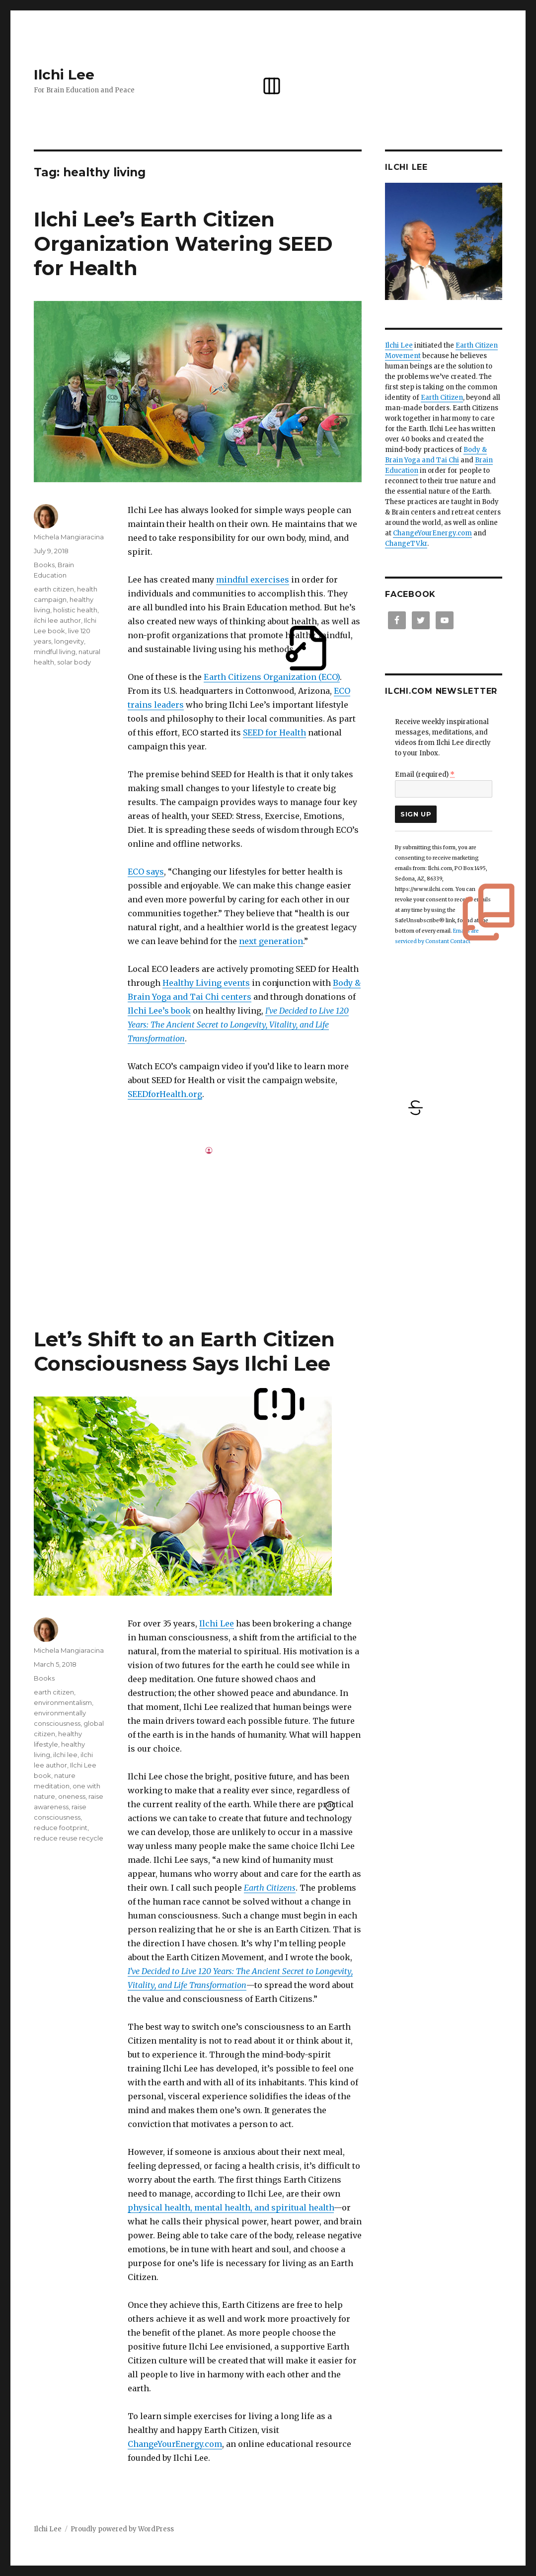 The image size is (536, 2576). I want to click on duplicate or copy a book/document, so click(488, 912).